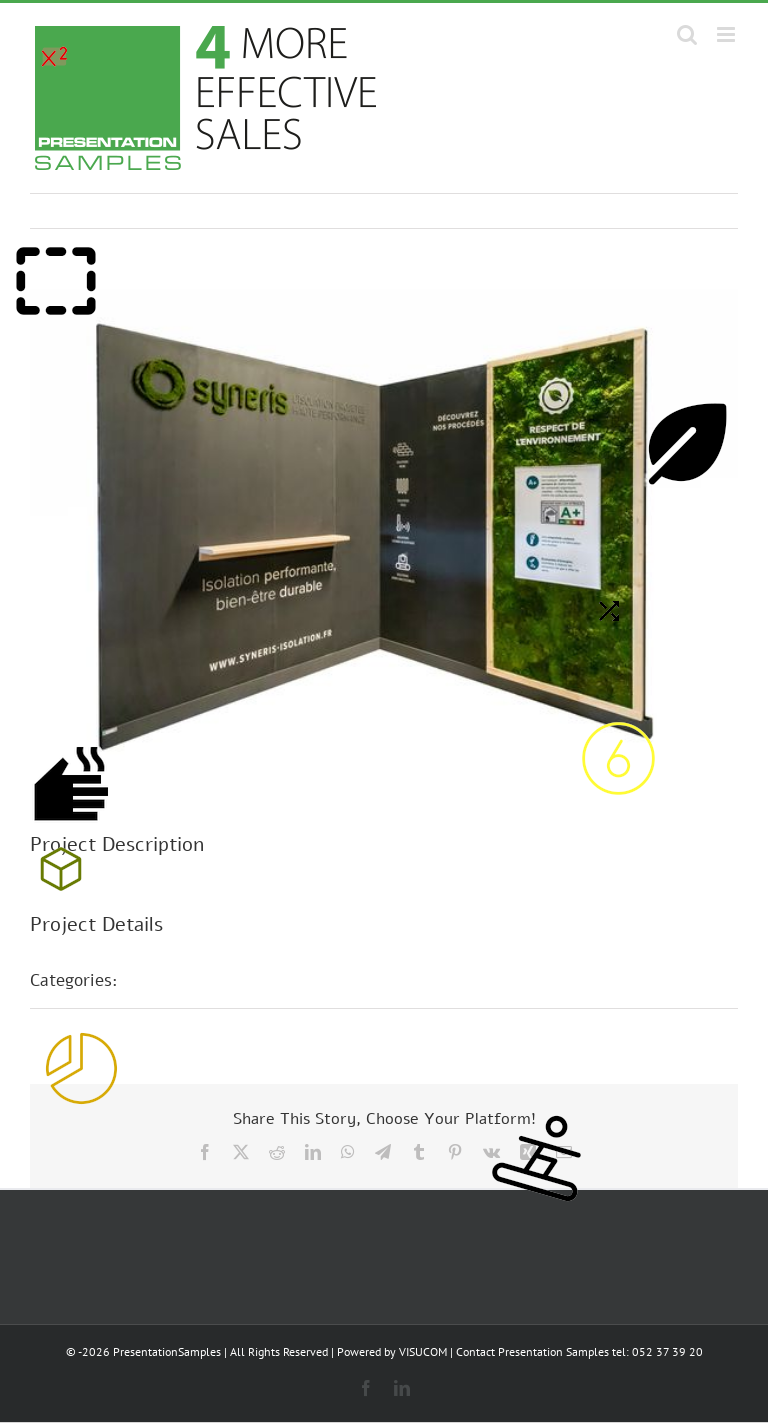  I want to click on shuffle playlist or queue order, so click(609, 611).